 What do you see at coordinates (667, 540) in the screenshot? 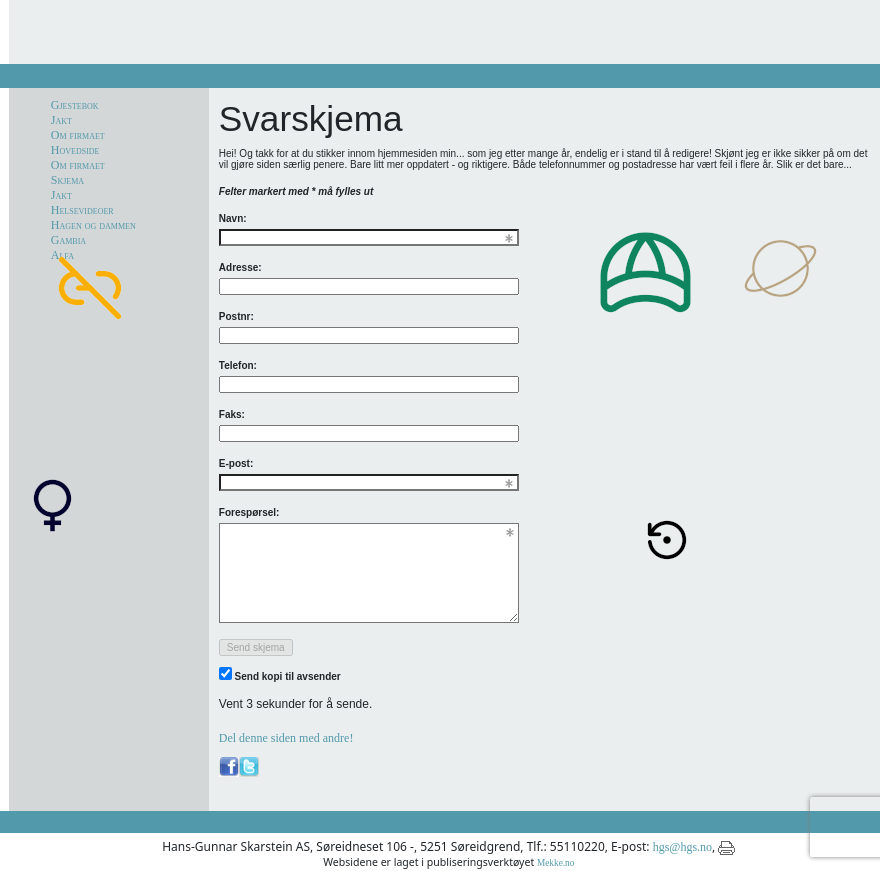
I see `restore to a previous state` at bounding box center [667, 540].